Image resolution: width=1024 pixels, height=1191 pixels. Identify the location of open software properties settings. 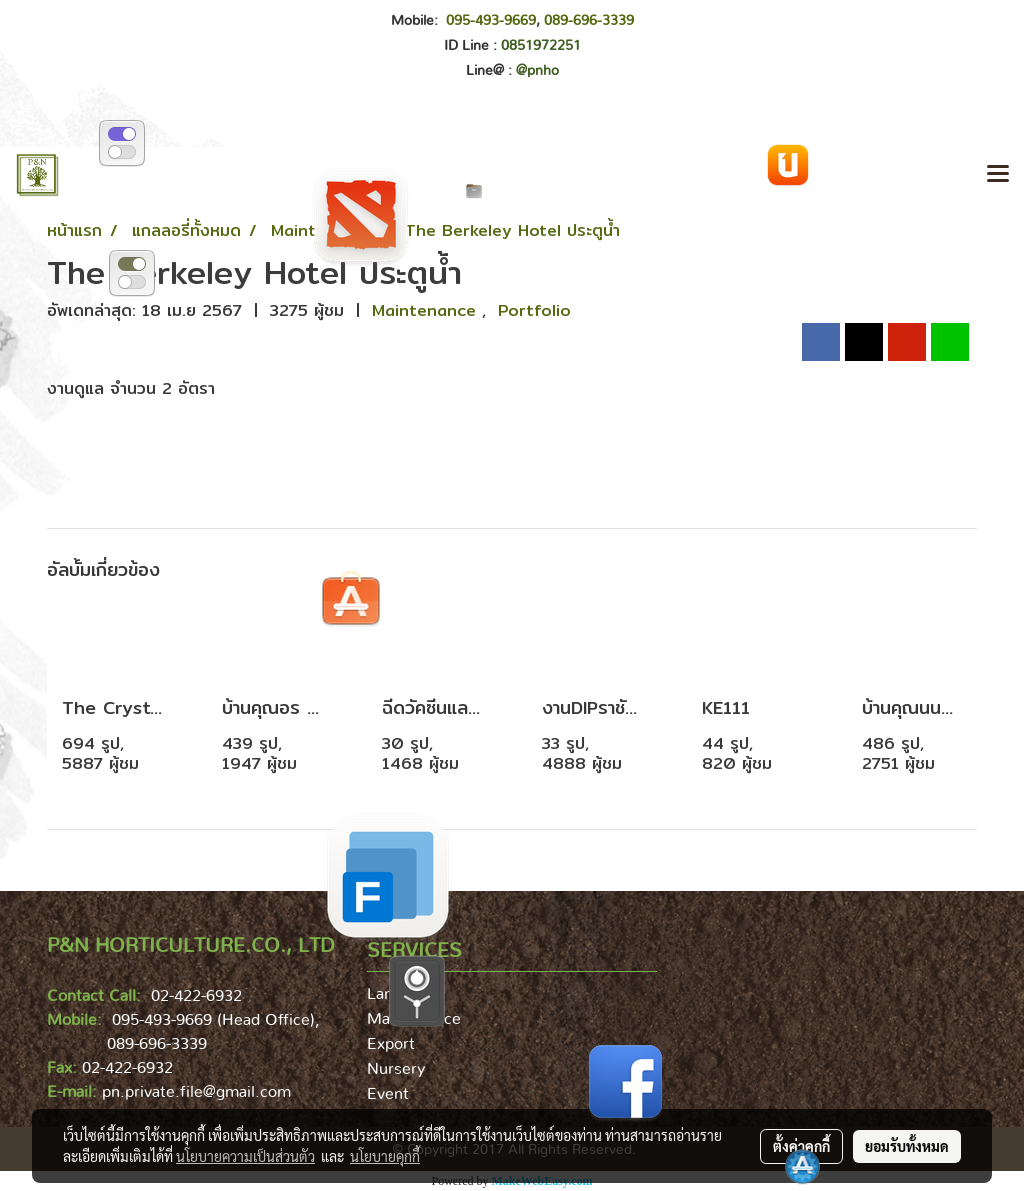
(802, 1166).